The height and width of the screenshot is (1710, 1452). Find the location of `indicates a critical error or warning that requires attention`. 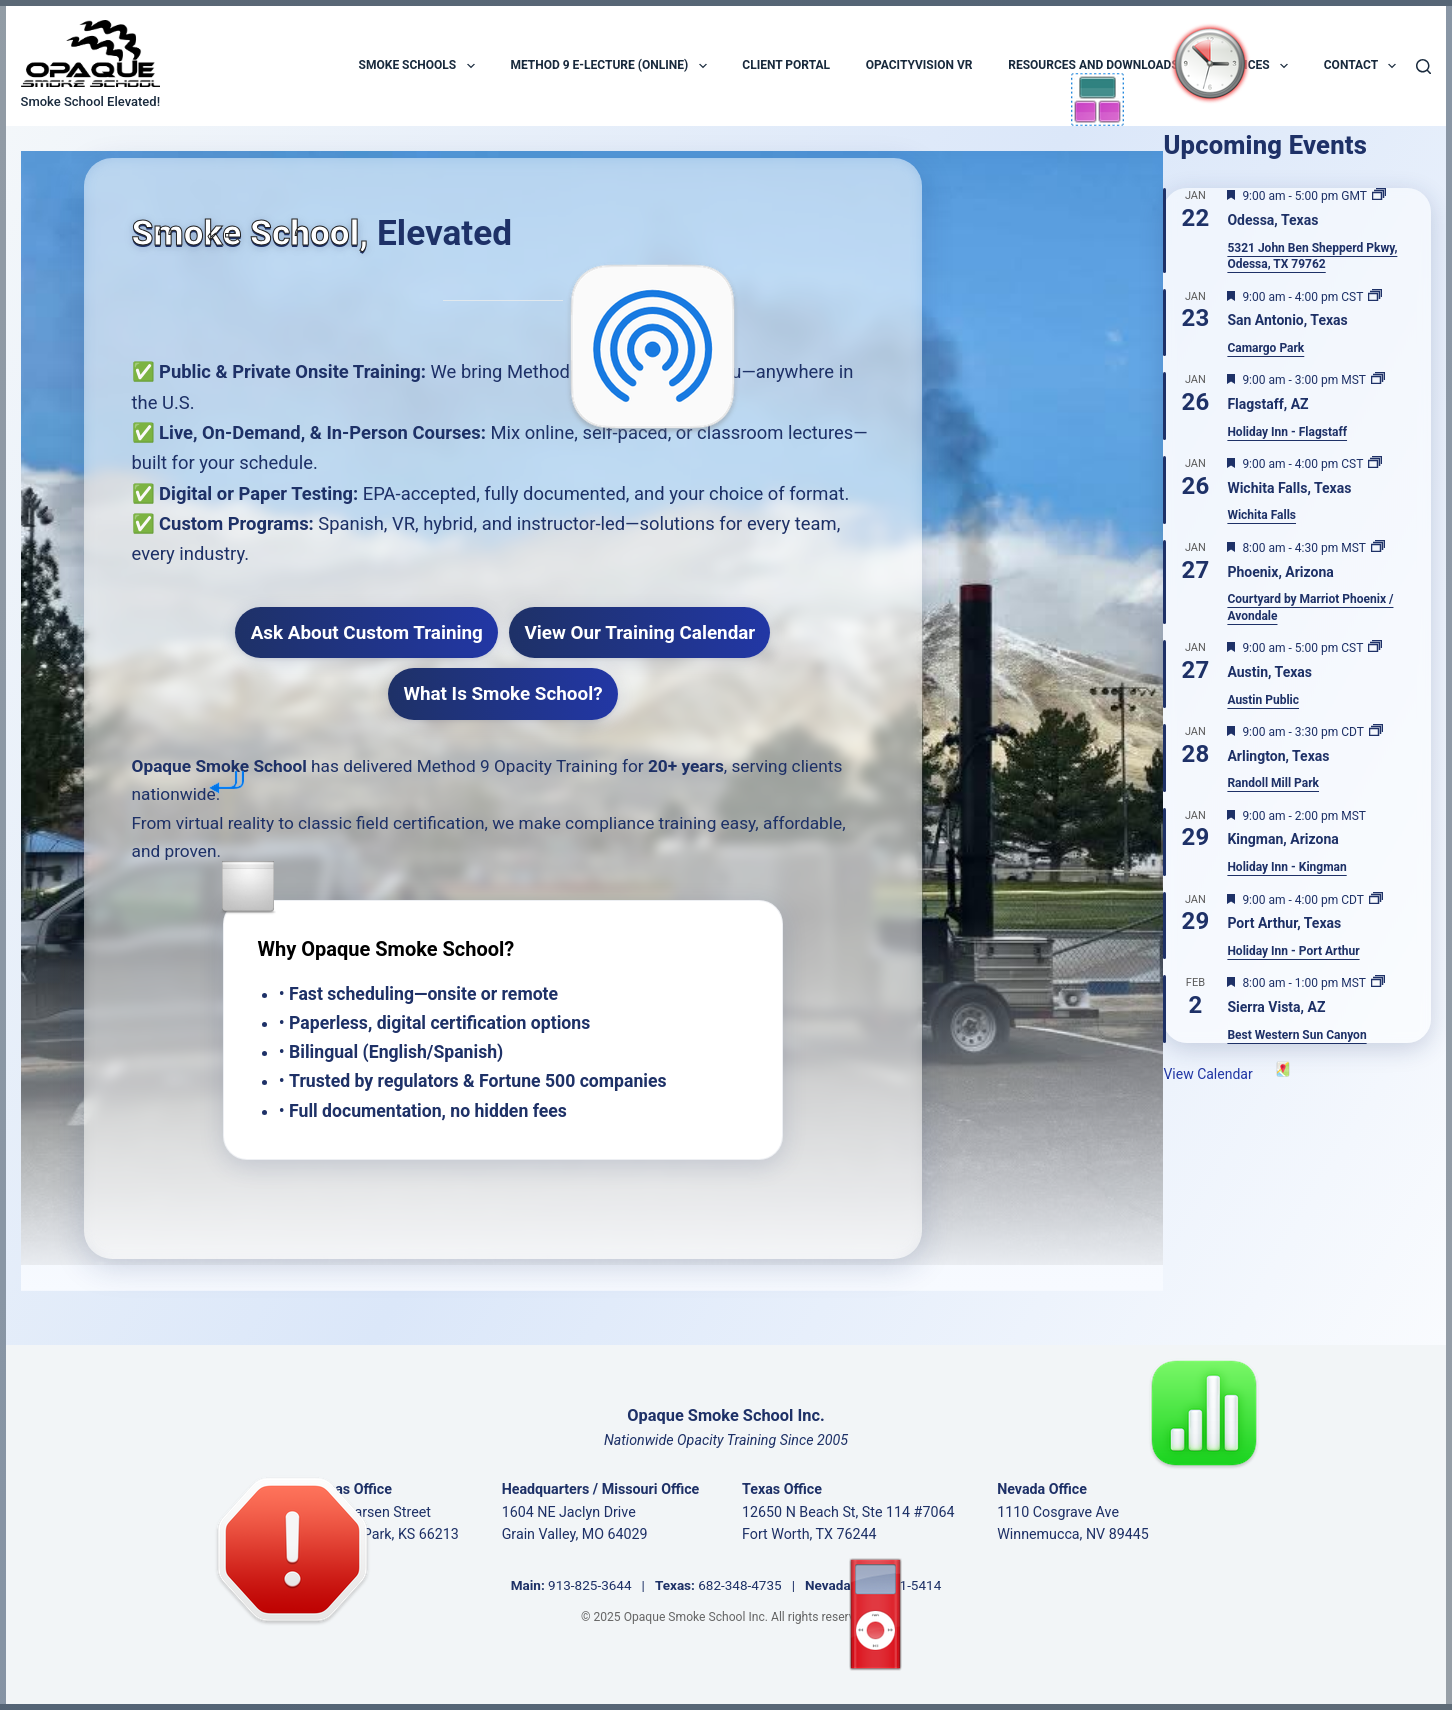

indicates a critical error or warning that requires attention is located at coordinates (292, 1549).